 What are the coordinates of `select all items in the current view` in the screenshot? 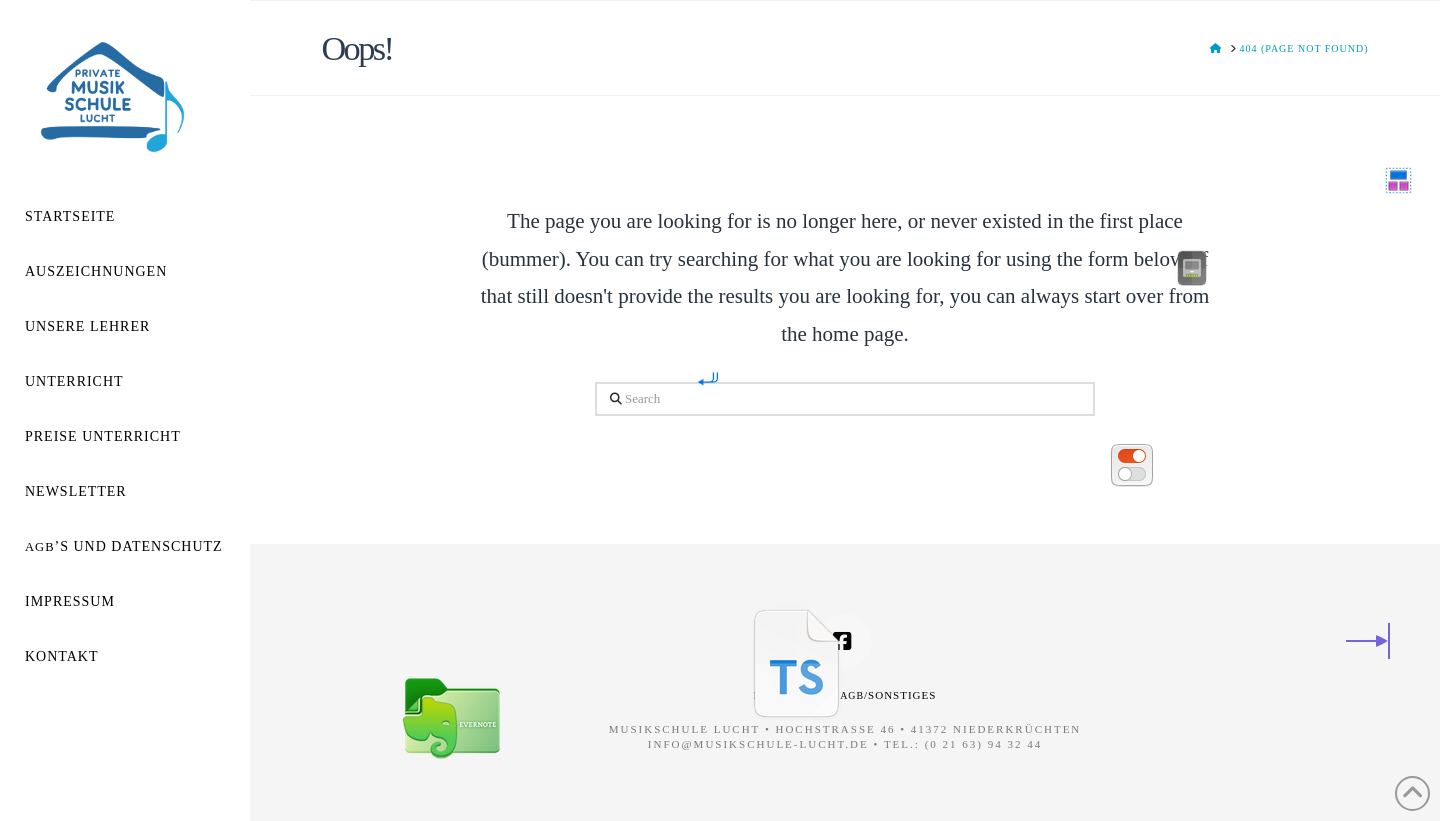 It's located at (1398, 180).